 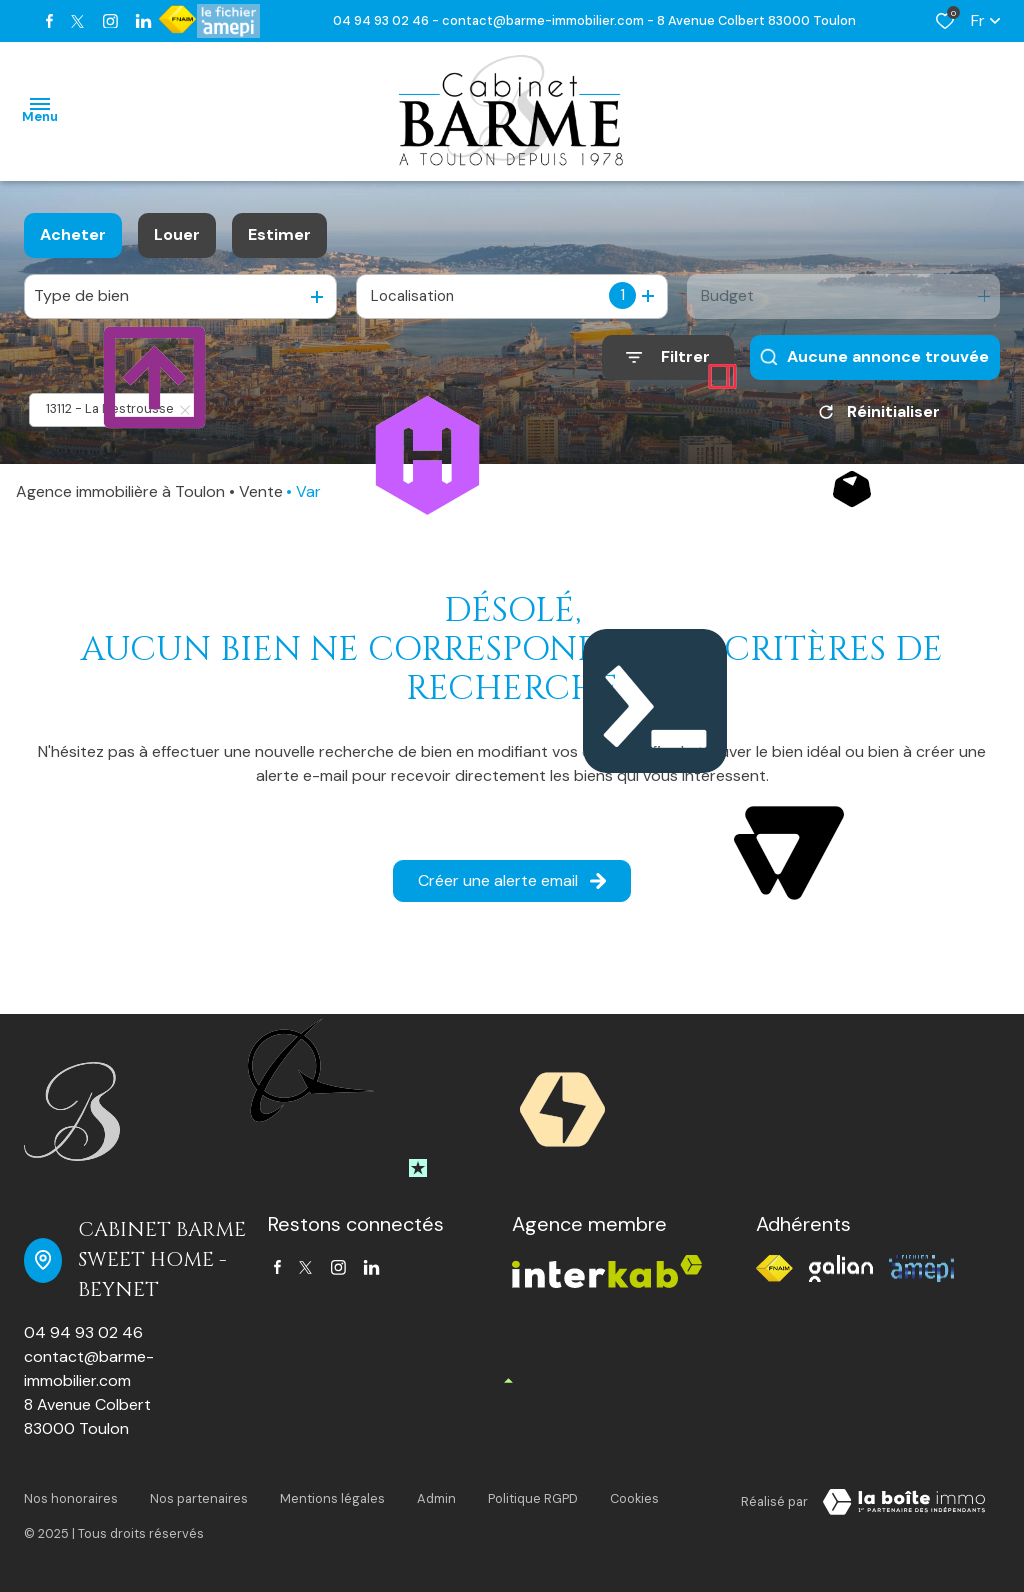 What do you see at coordinates (852, 489) in the screenshot?
I see `open RunKit node.js playground` at bounding box center [852, 489].